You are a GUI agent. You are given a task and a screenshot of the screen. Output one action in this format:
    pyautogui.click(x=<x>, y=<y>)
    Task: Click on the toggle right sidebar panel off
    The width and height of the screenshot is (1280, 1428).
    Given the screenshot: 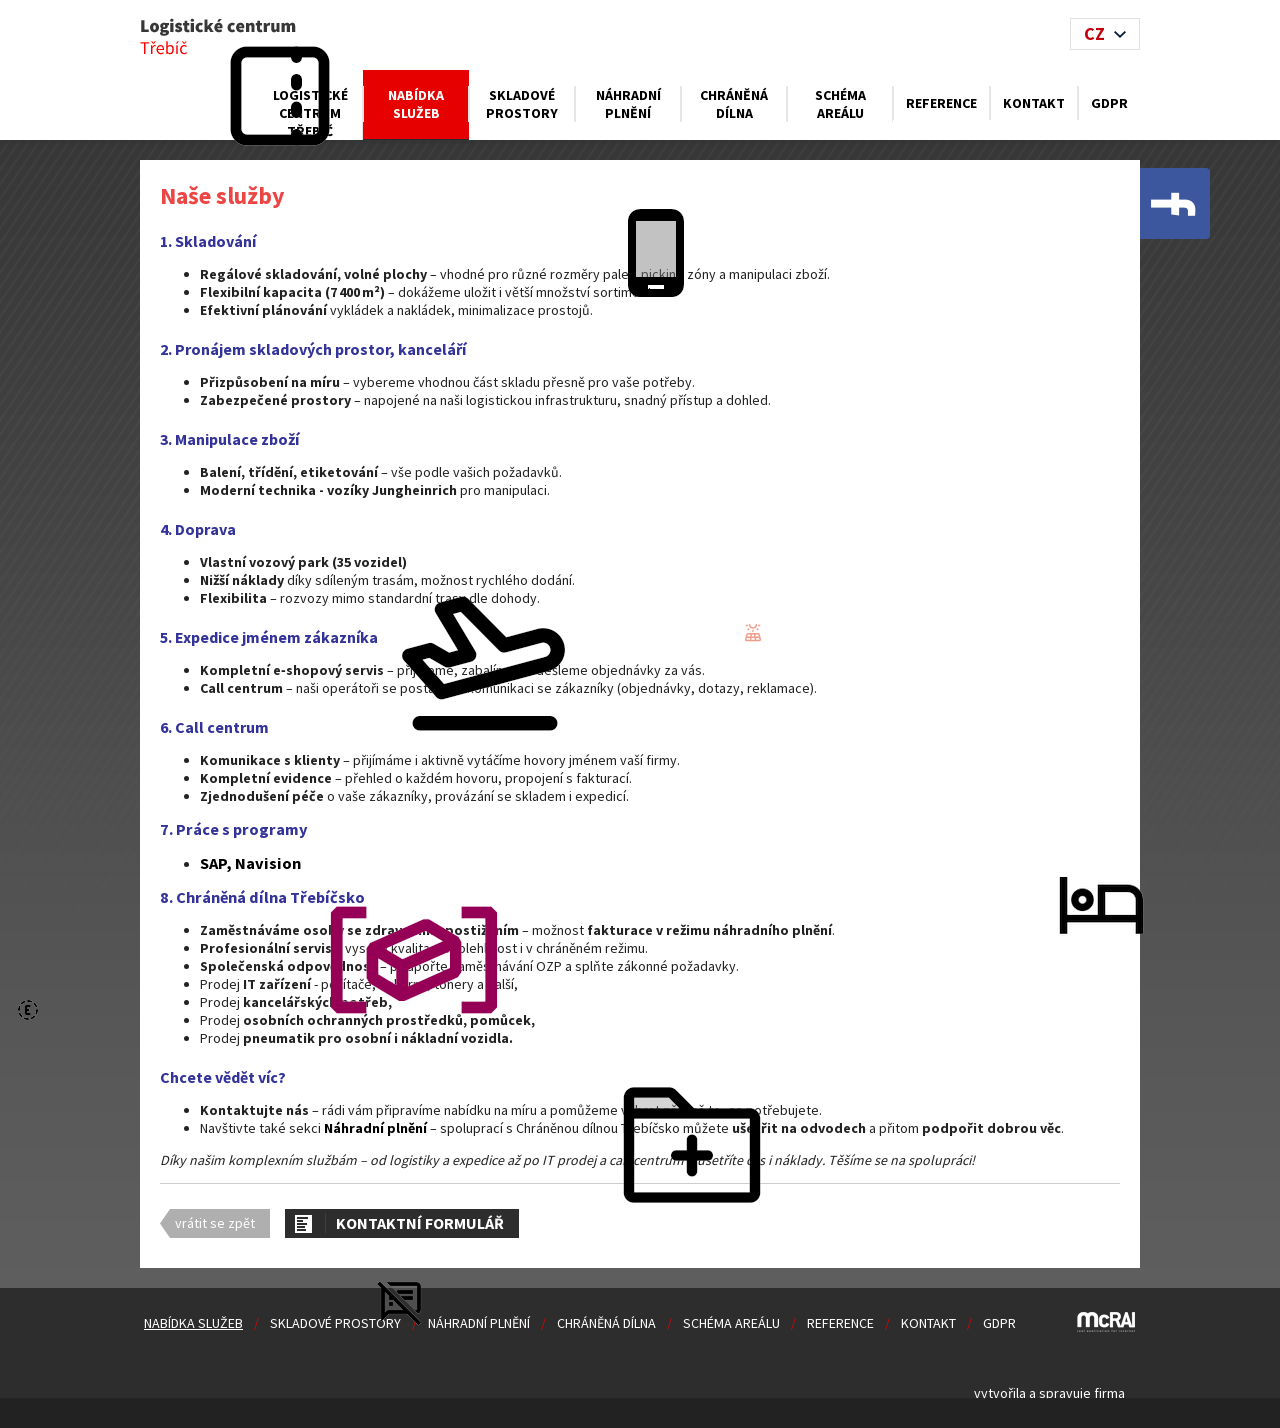 What is the action you would take?
    pyautogui.click(x=280, y=96)
    